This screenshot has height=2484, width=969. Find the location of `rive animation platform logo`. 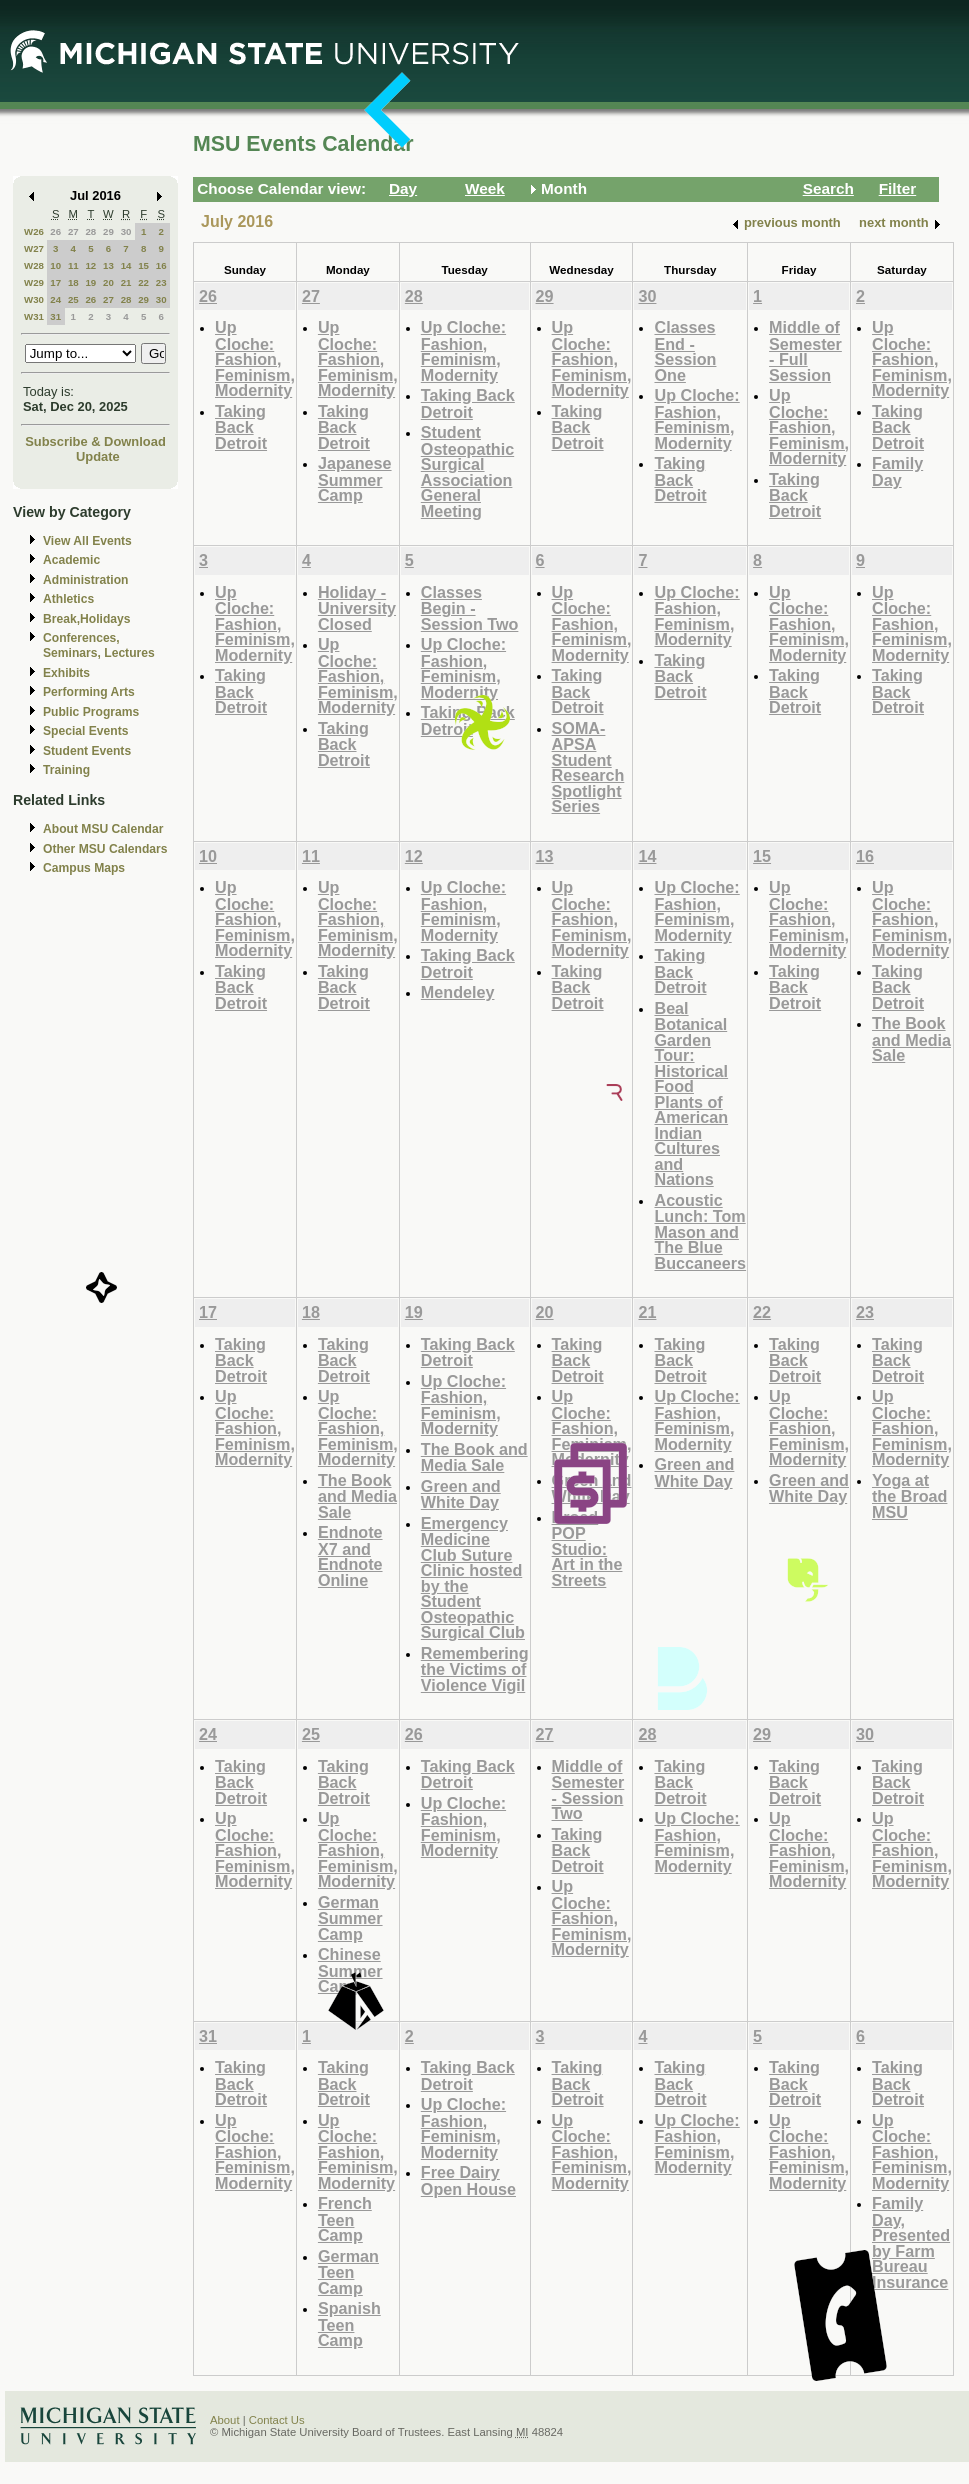

rive animation platform logo is located at coordinates (614, 1092).